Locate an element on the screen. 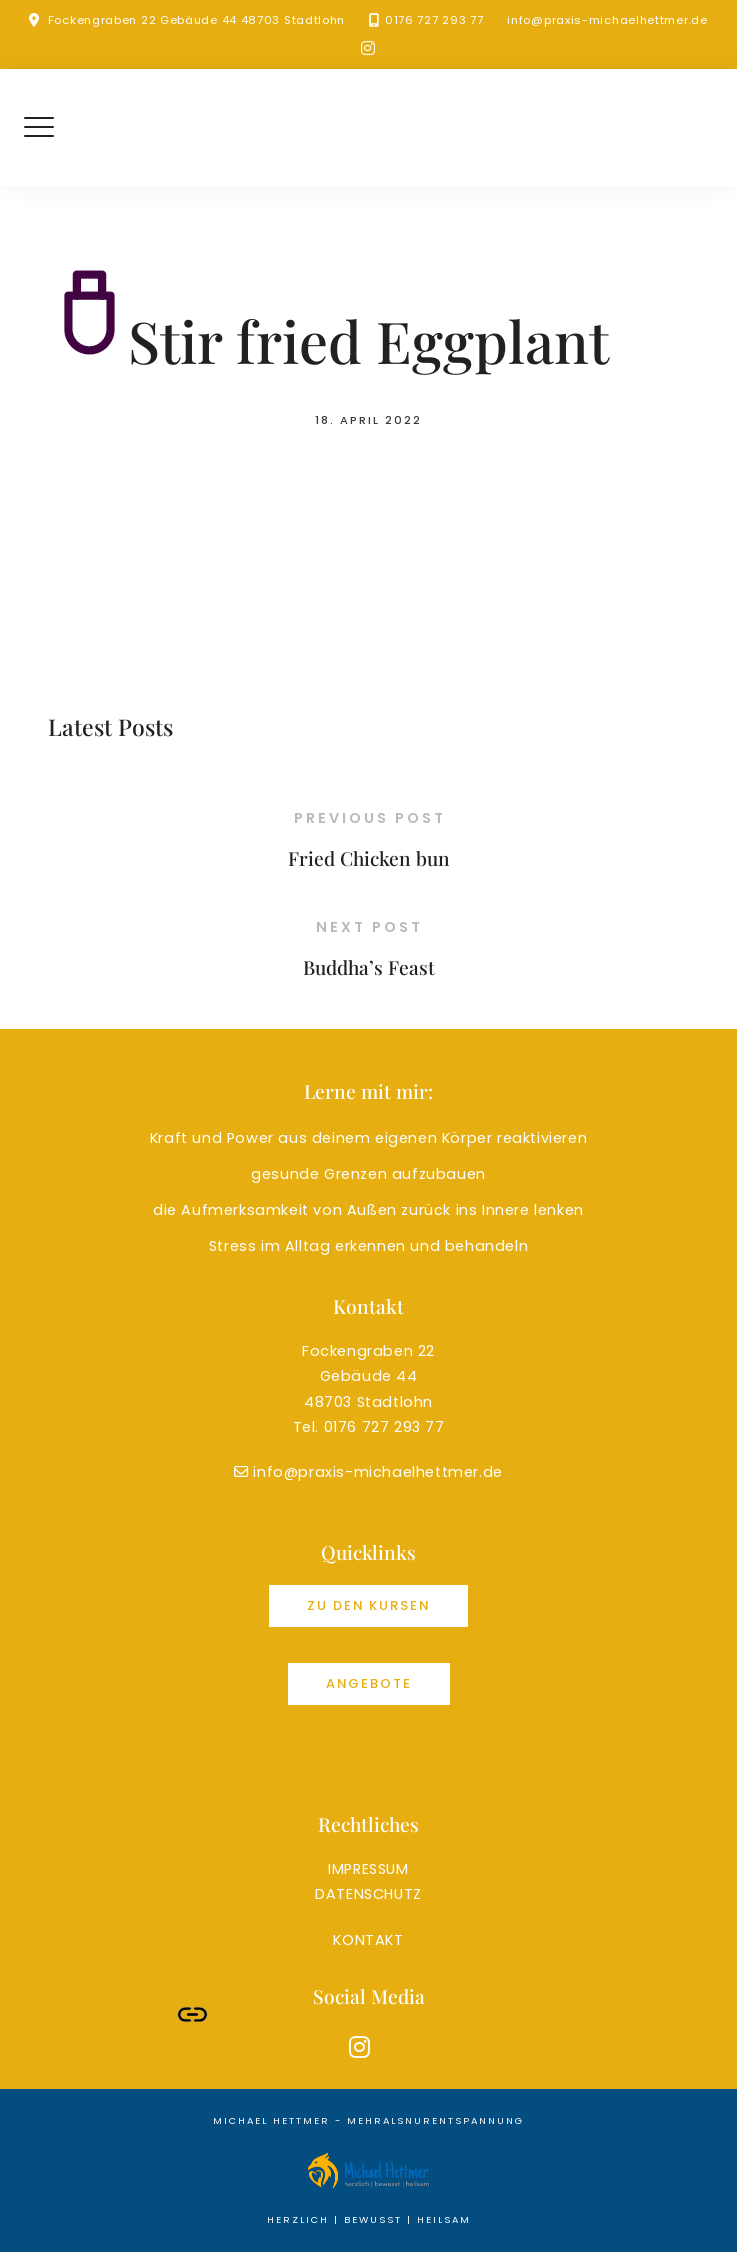  connect a USB device is located at coordinates (89, 312).